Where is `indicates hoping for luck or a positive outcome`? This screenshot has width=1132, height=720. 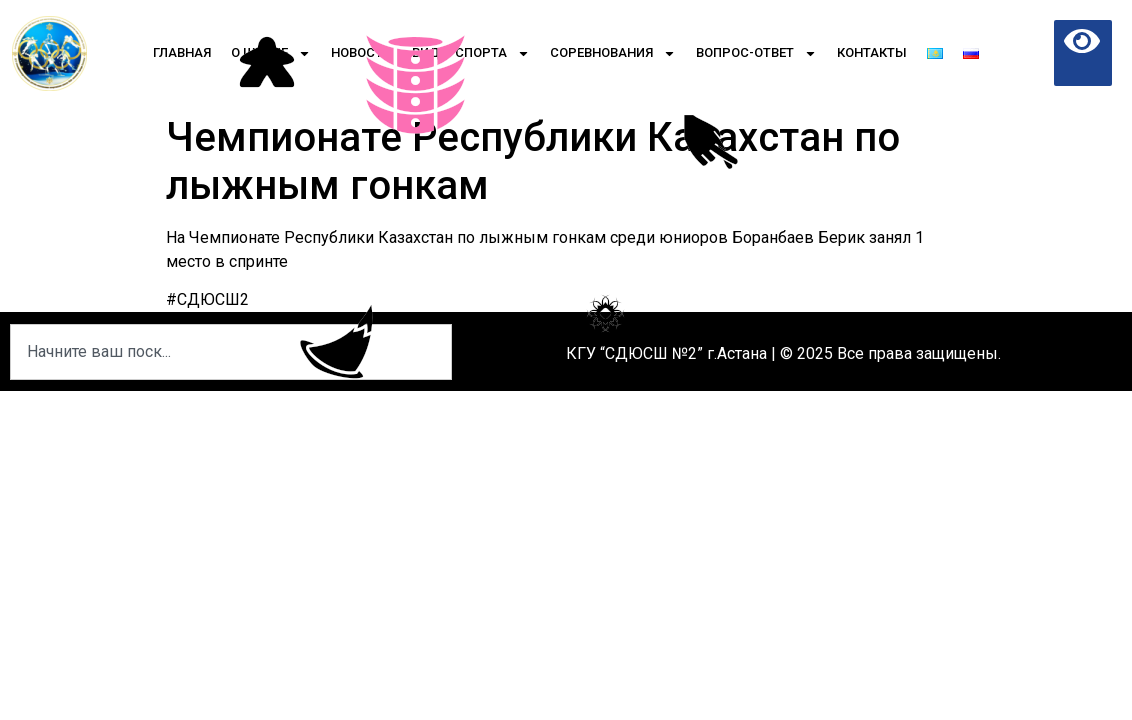
indicates hoping for luck or a positive outcome is located at coordinates (711, 142).